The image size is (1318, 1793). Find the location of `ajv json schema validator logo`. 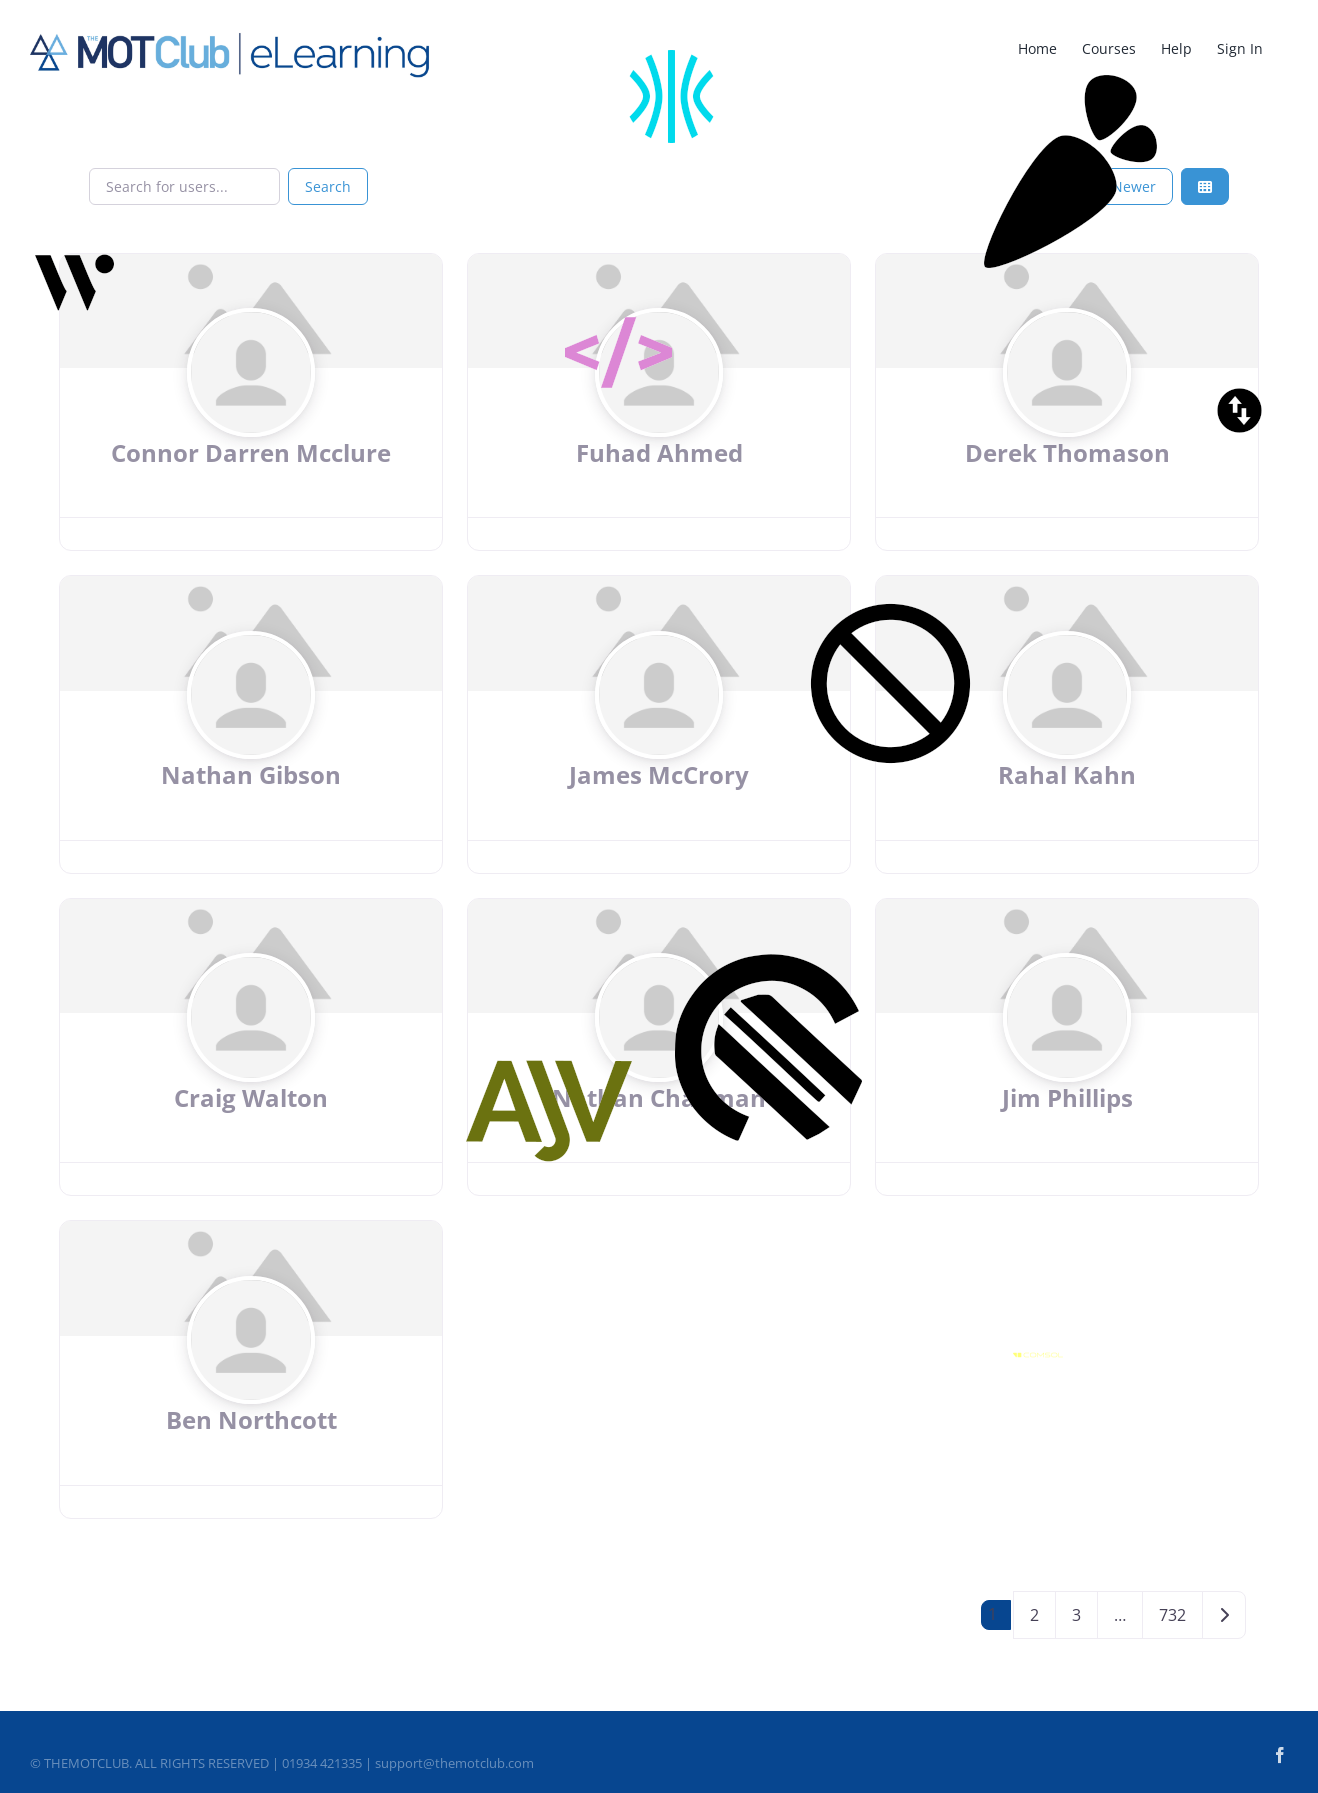

ajv json schema validator logo is located at coordinates (549, 1111).